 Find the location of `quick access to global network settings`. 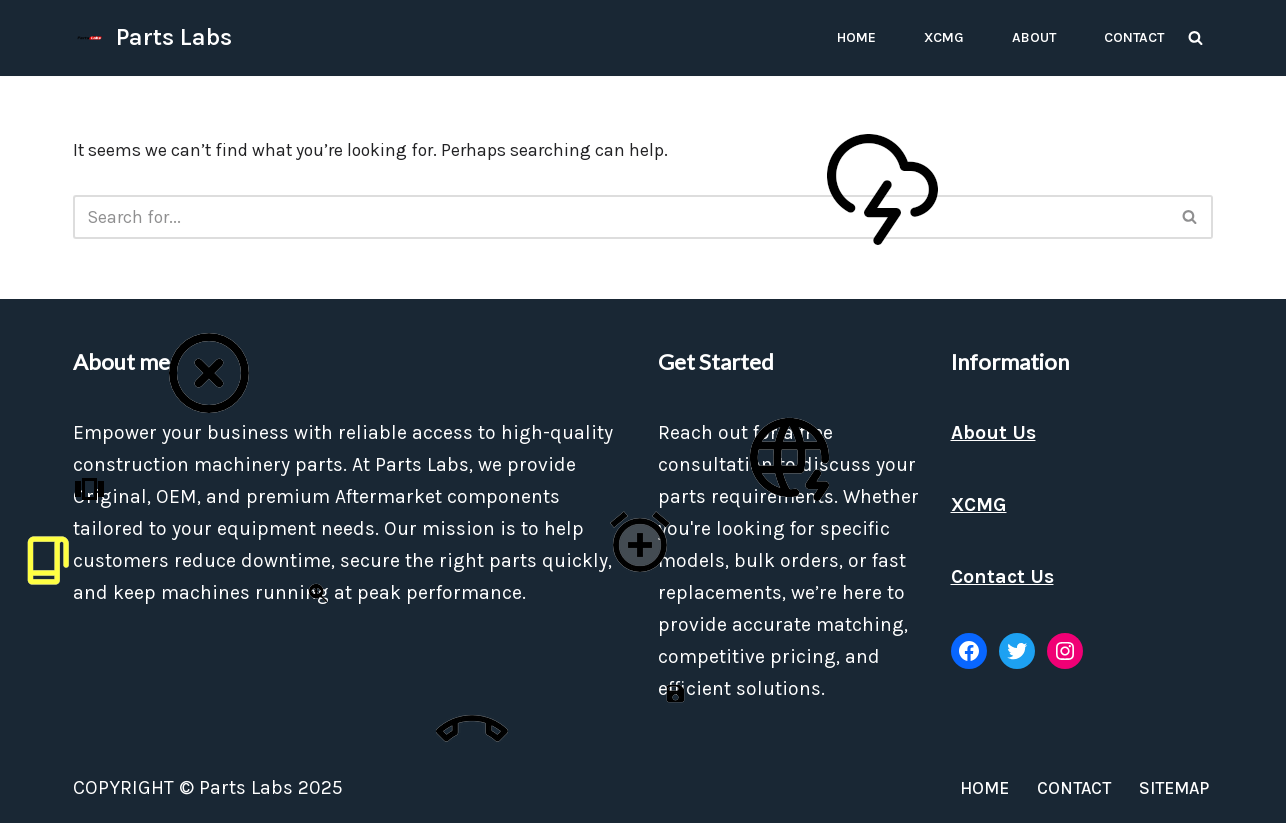

quick access to global network settings is located at coordinates (789, 457).